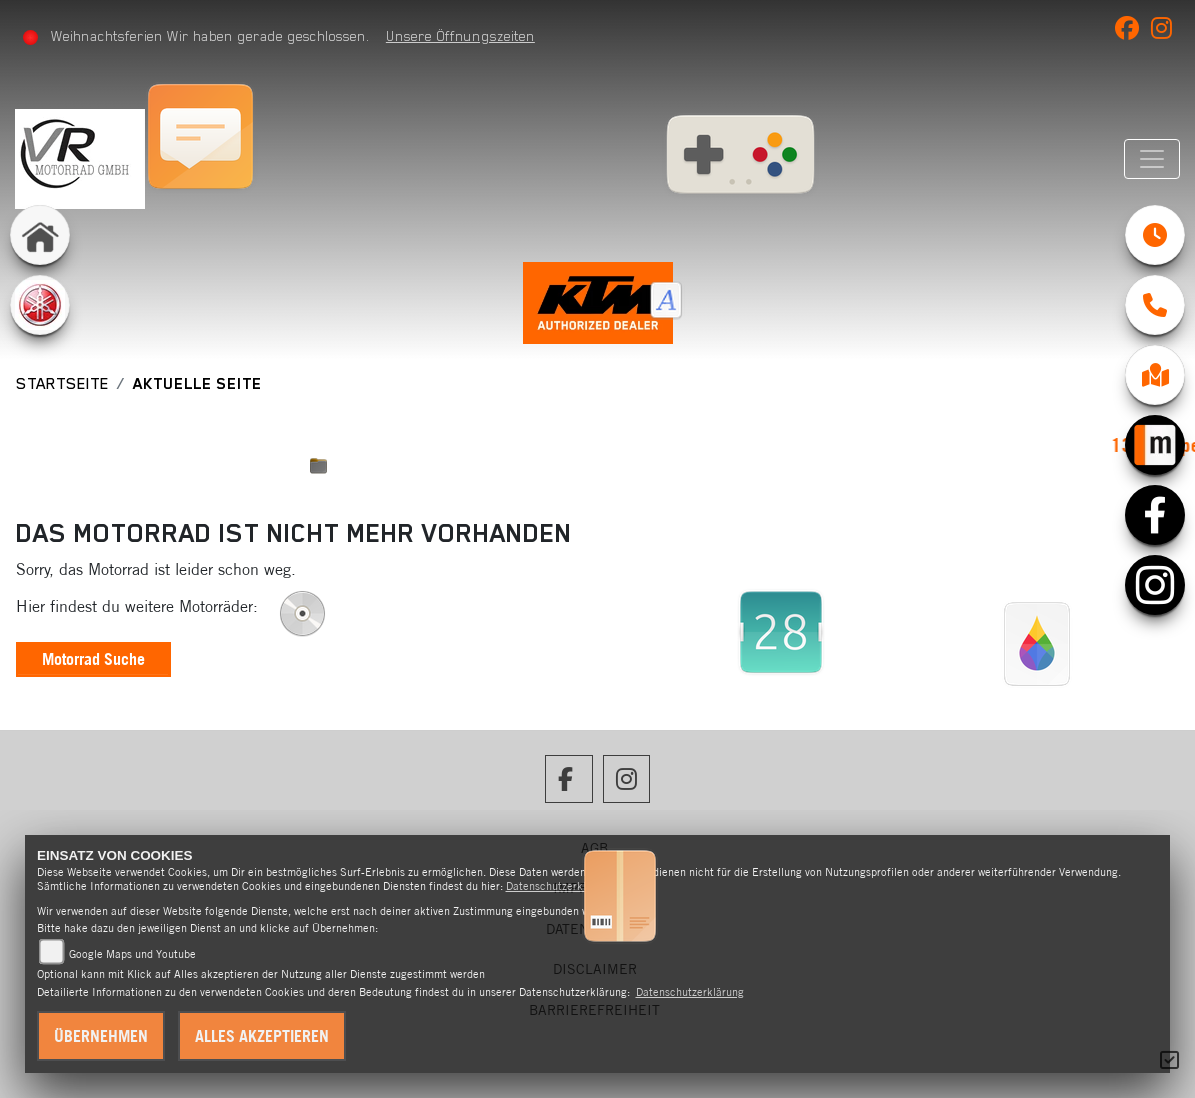 The height and width of the screenshot is (1098, 1195). What do you see at coordinates (318, 465) in the screenshot?
I see `open folder to view contents` at bounding box center [318, 465].